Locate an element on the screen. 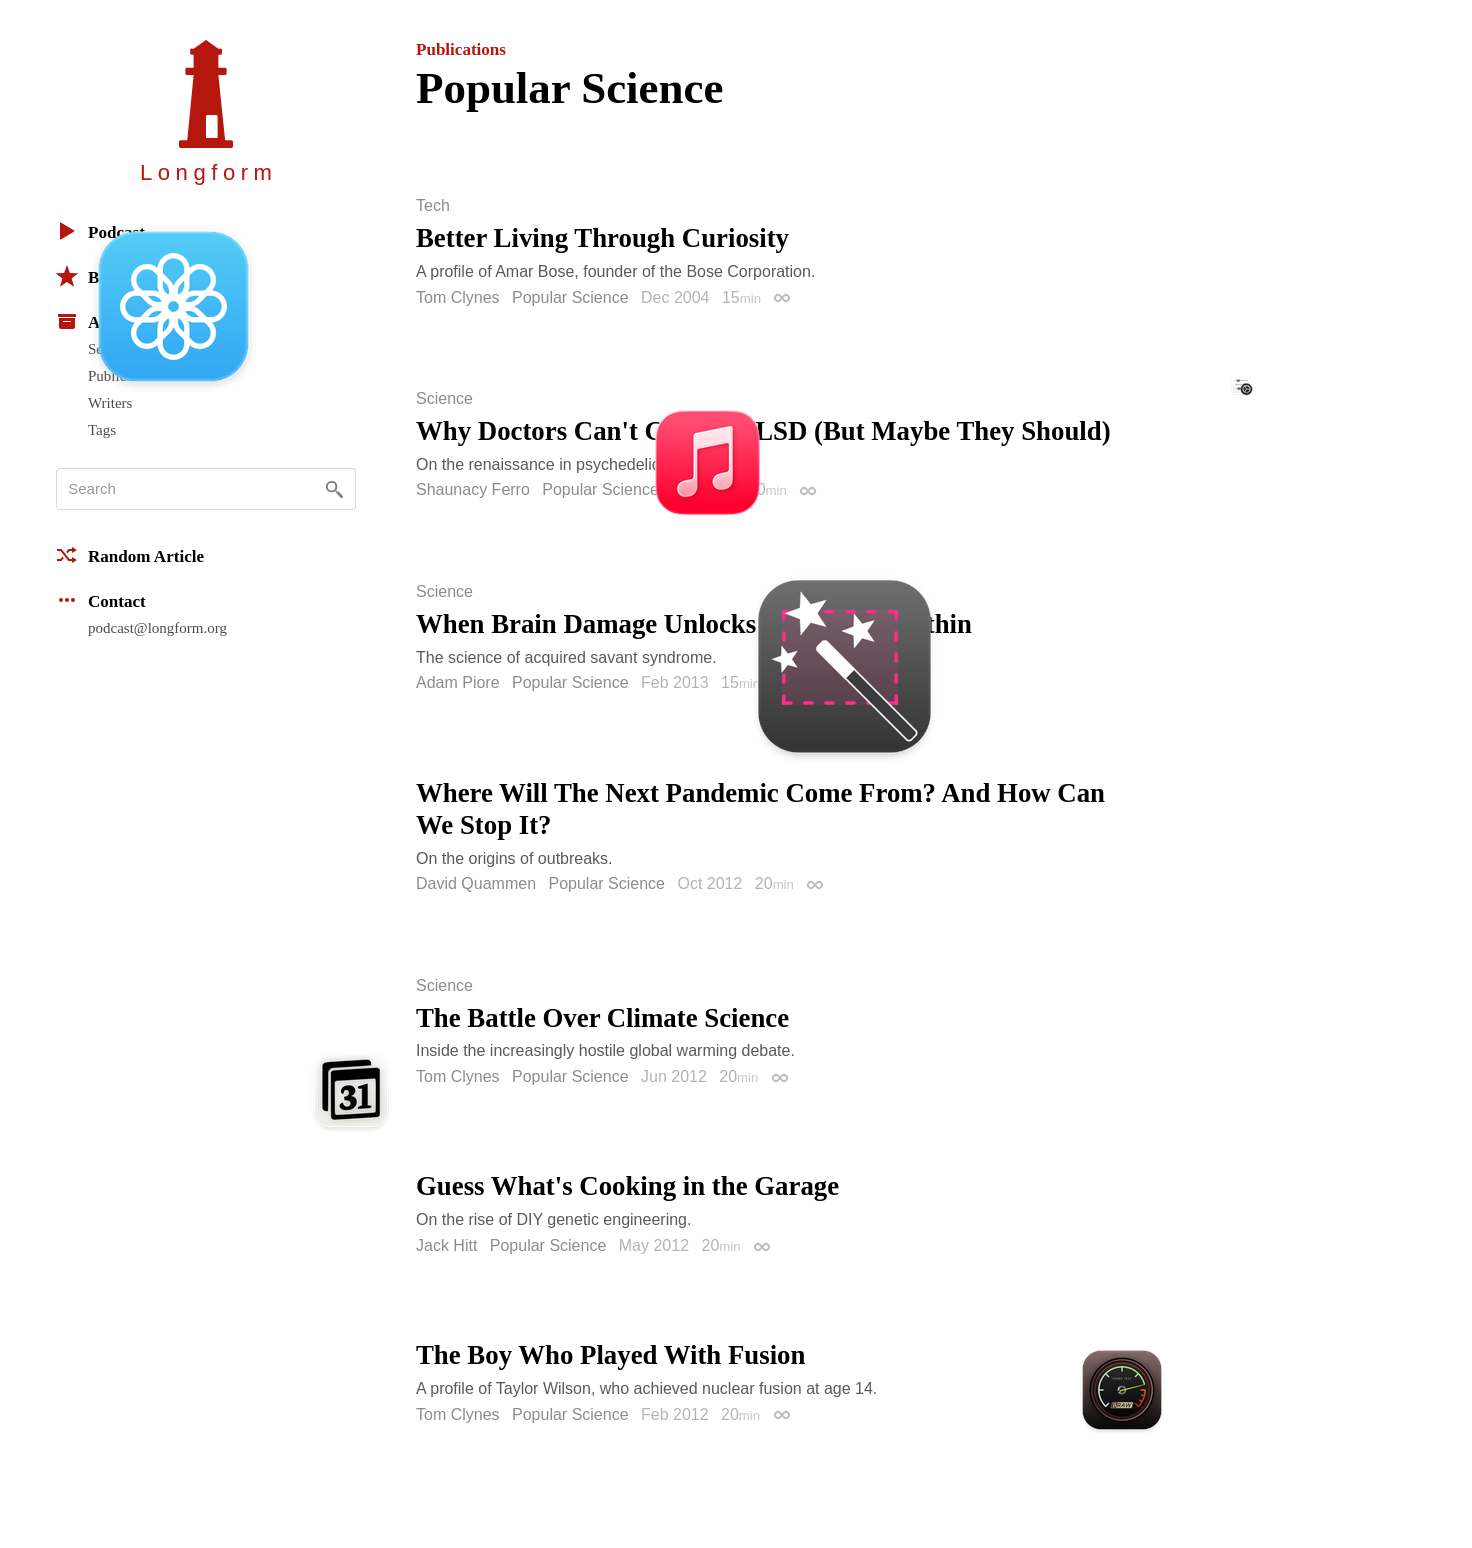 The image size is (1472, 1548). open graphics or design applications is located at coordinates (173, 306).